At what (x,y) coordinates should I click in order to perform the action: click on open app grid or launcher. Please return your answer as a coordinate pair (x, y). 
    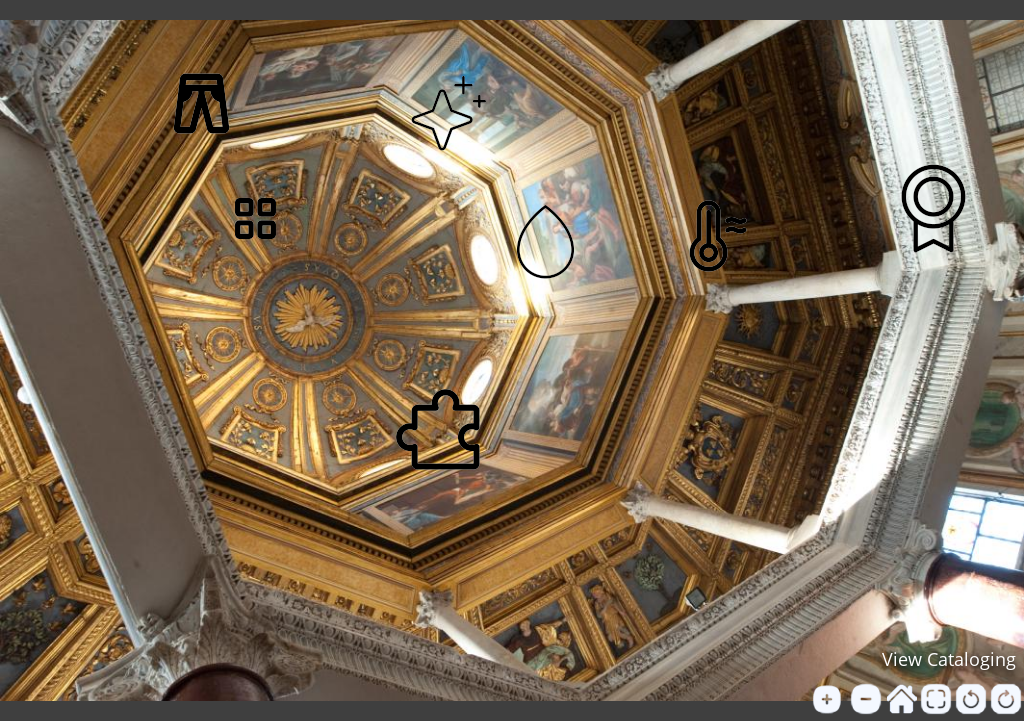
    Looking at the image, I should click on (255, 218).